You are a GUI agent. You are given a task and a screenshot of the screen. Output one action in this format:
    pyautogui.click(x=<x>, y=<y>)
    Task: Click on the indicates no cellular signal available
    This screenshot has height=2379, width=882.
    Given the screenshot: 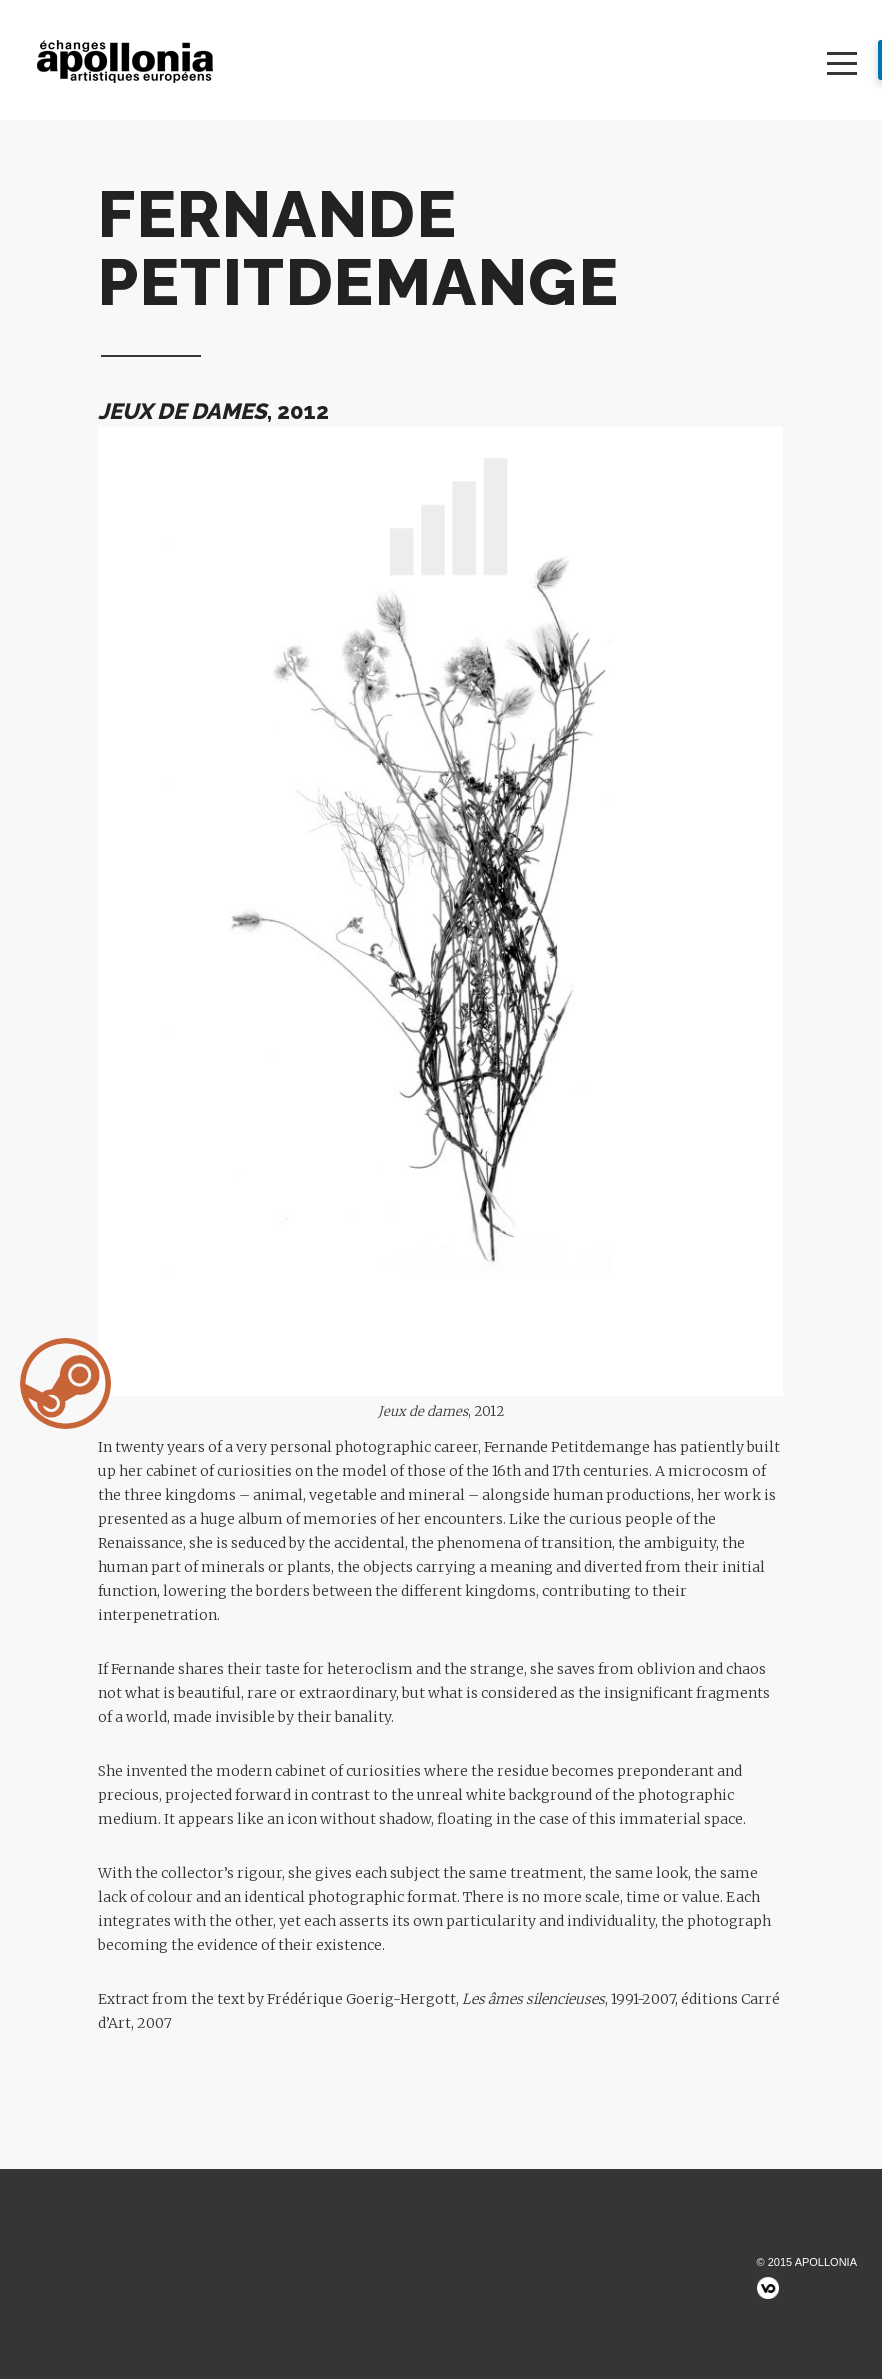 What is the action you would take?
    pyautogui.click(x=452, y=520)
    